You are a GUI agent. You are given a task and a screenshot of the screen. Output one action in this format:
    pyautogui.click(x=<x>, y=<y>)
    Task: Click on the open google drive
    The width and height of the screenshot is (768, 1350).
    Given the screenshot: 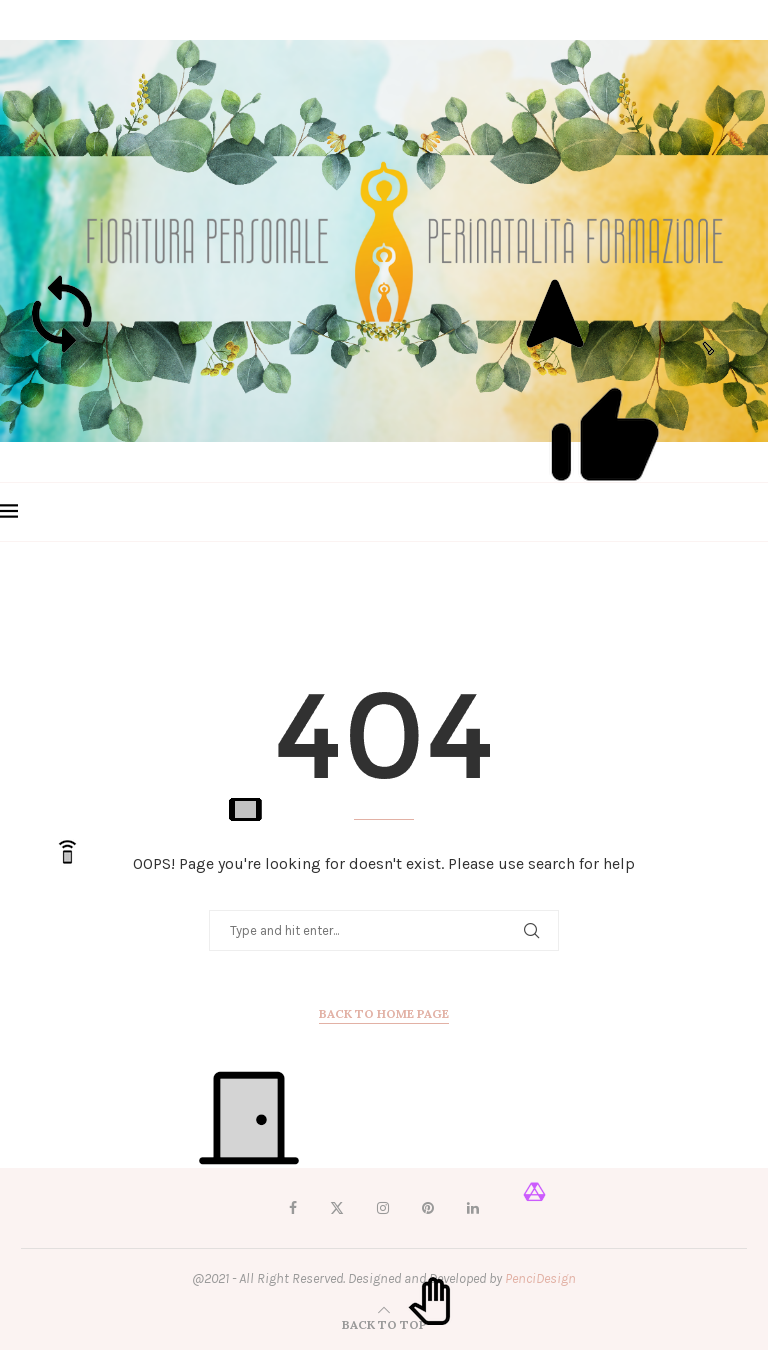 What is the action you would take?
    pyautogui.click(x=534, y=1192)
    